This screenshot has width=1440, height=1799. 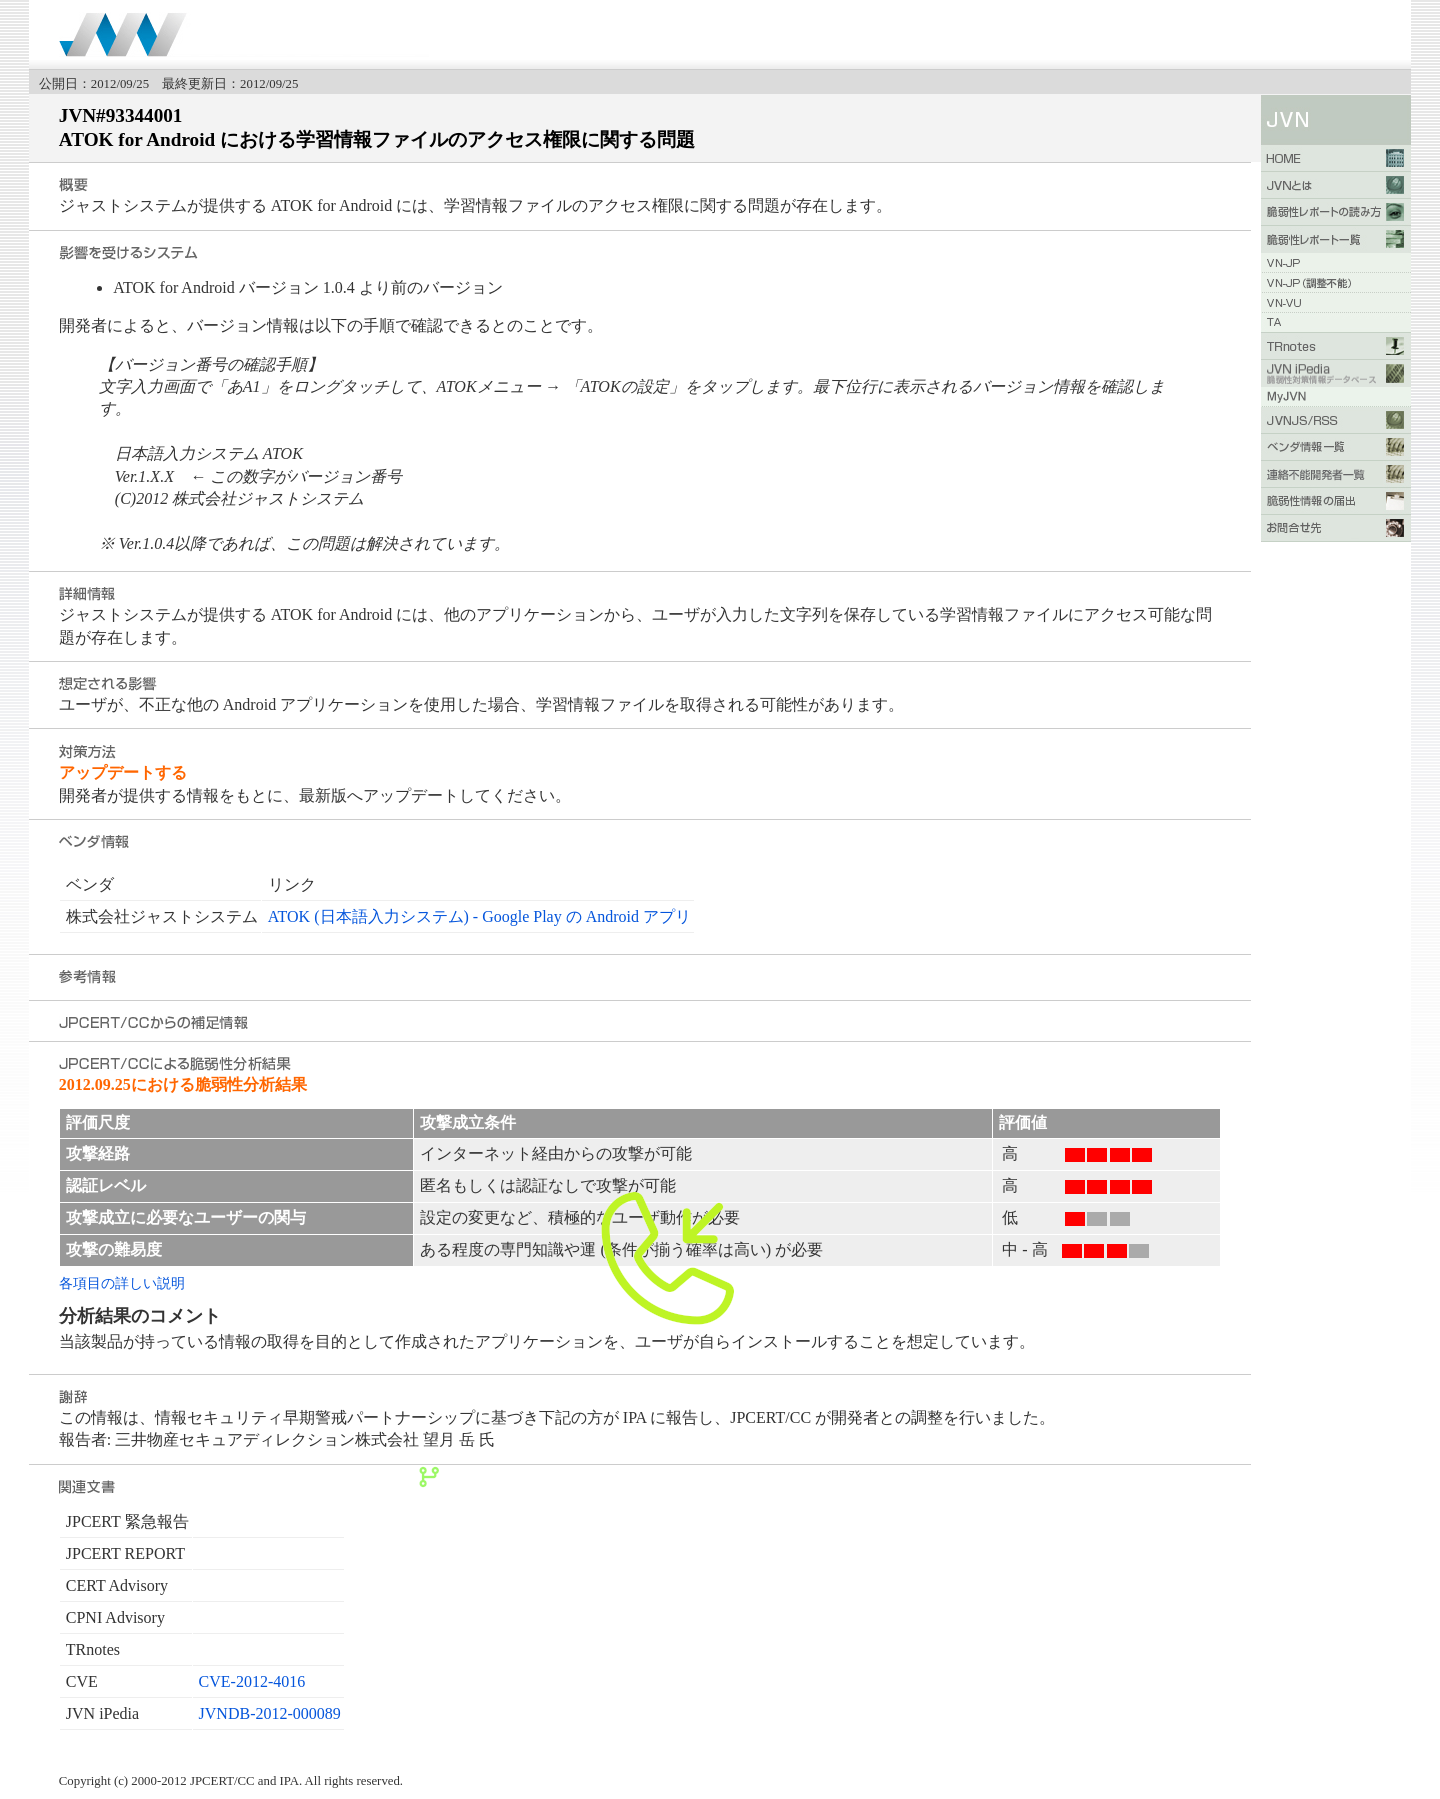 What do you see at coordinates (670, 1255) in the screenshot?
I see `incoming call notification` at bounding box center [670, 1255].